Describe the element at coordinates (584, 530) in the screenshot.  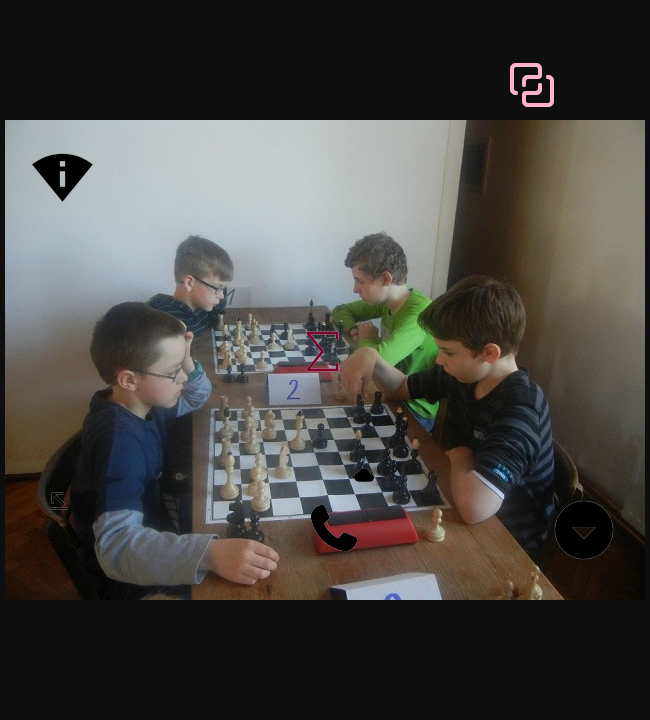
I see `tap to expand dropdown menu` at that location.